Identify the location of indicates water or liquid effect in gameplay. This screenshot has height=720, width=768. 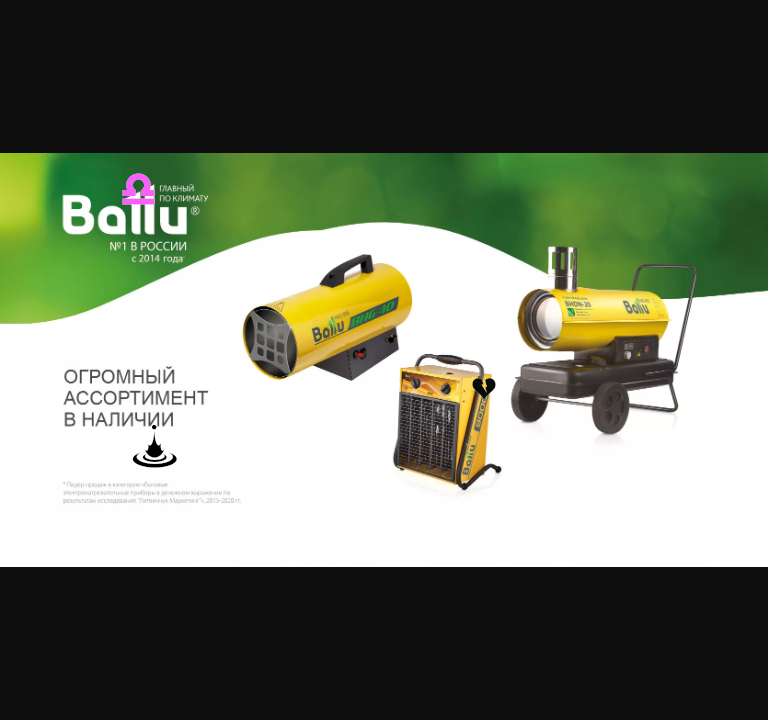
(155, 447).